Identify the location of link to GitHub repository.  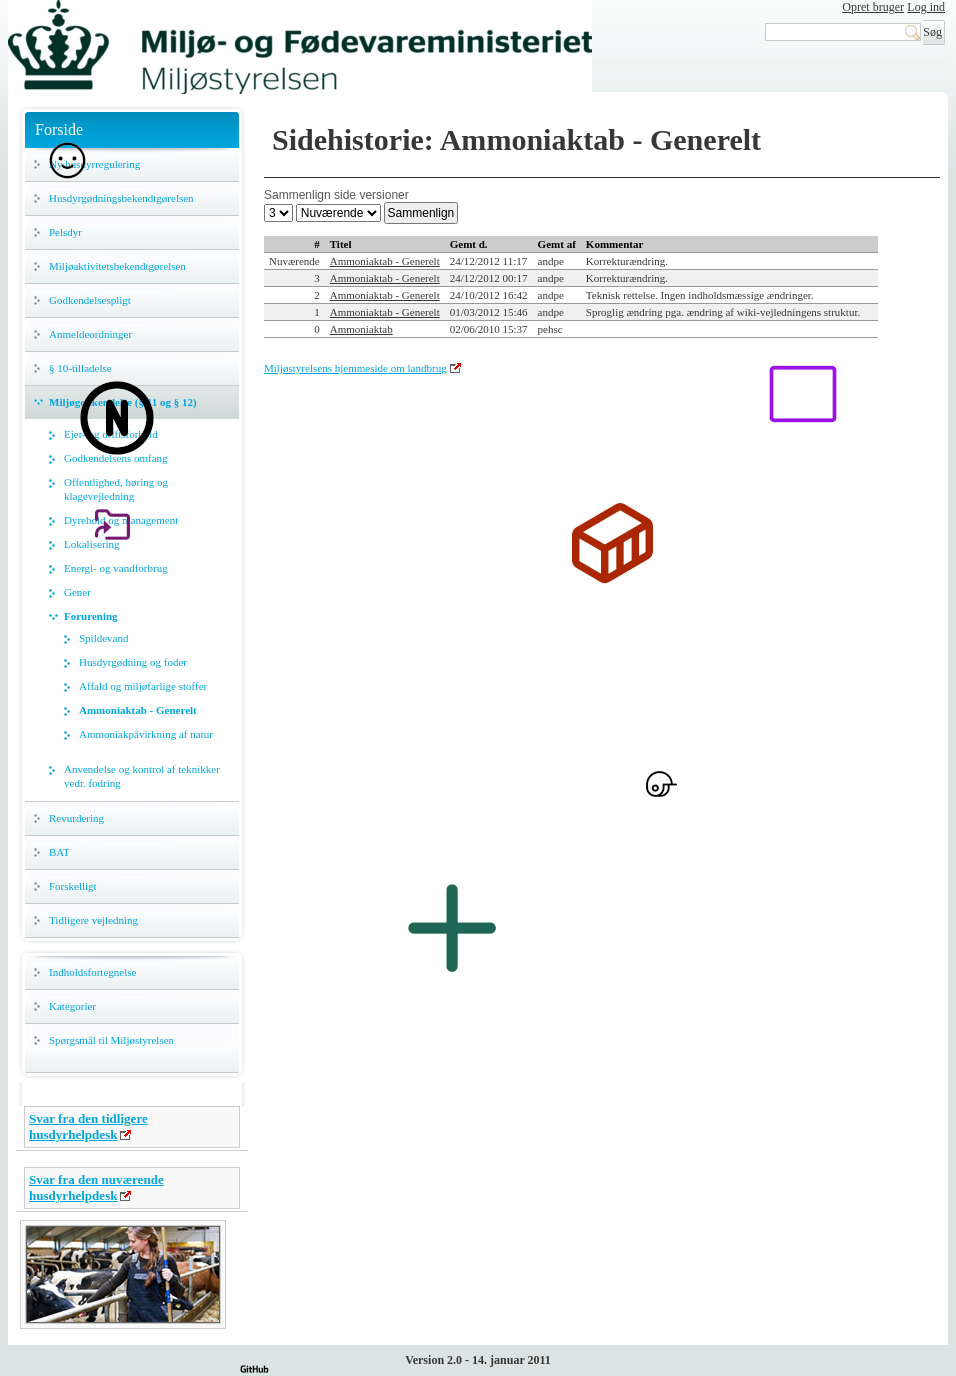
(254, 1369).